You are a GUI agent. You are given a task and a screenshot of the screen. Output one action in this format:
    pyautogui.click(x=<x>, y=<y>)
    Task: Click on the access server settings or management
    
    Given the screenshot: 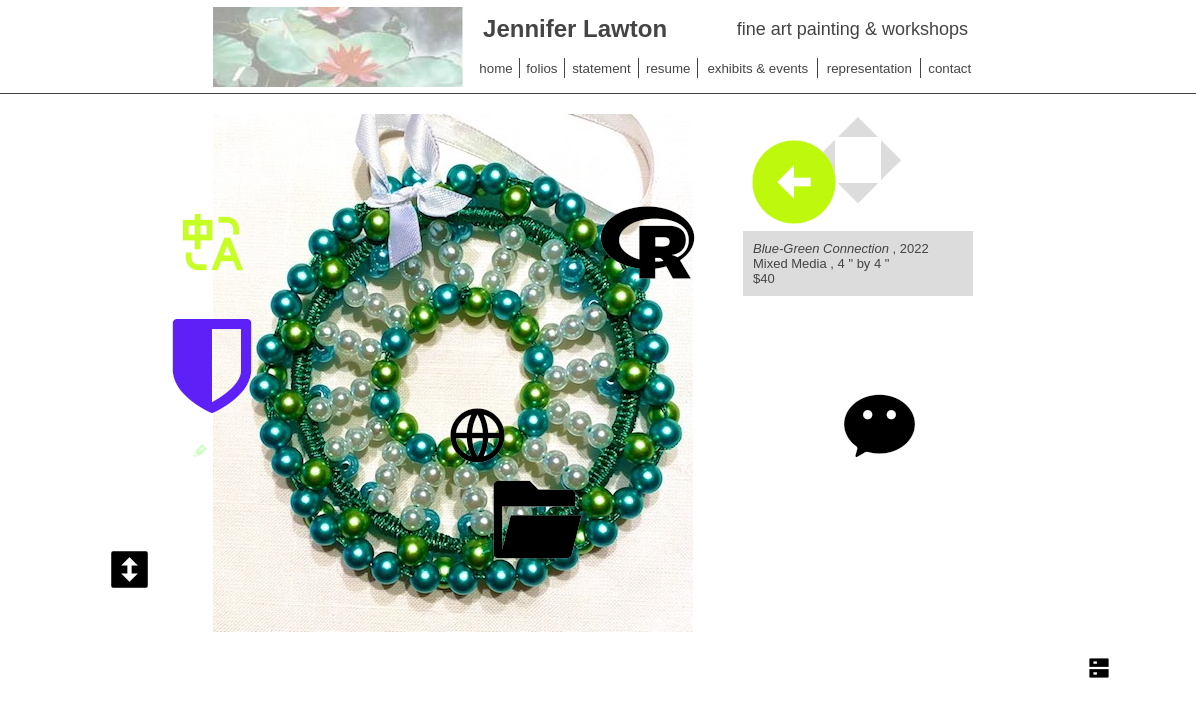 What is the action you would take?
    pyautogui.click(x=1099, y=668)
    